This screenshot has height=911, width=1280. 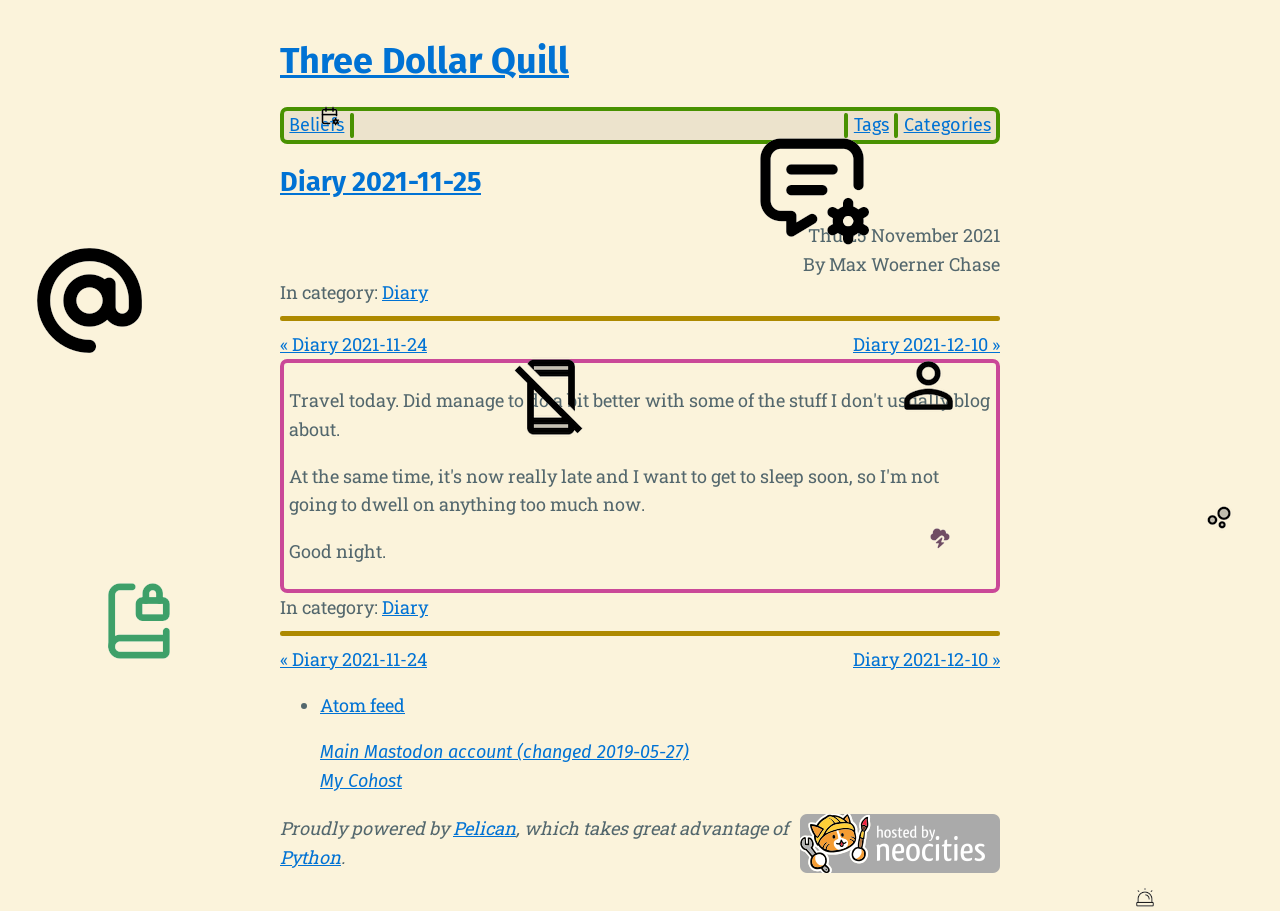 What do you see at coordinates (551, 397) in the screenshot?
I see `no cell phone service available` at bounding box center [551, 397].